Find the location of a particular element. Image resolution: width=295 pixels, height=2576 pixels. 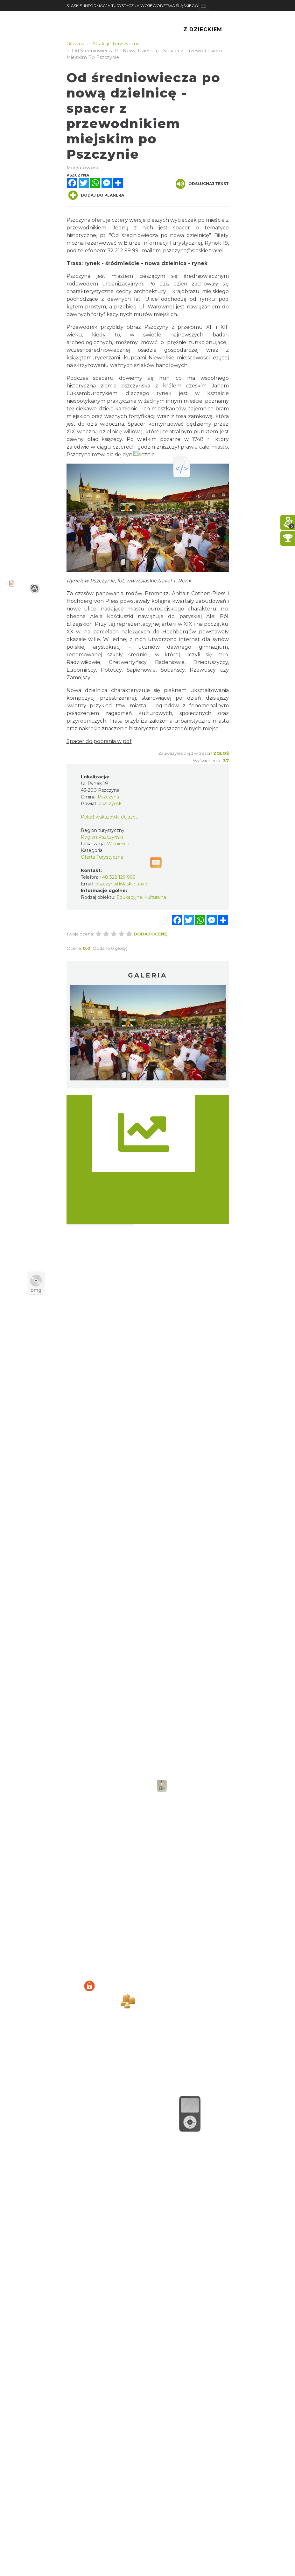

indicates an HTML or web page file is located at coordinates (182, 466).